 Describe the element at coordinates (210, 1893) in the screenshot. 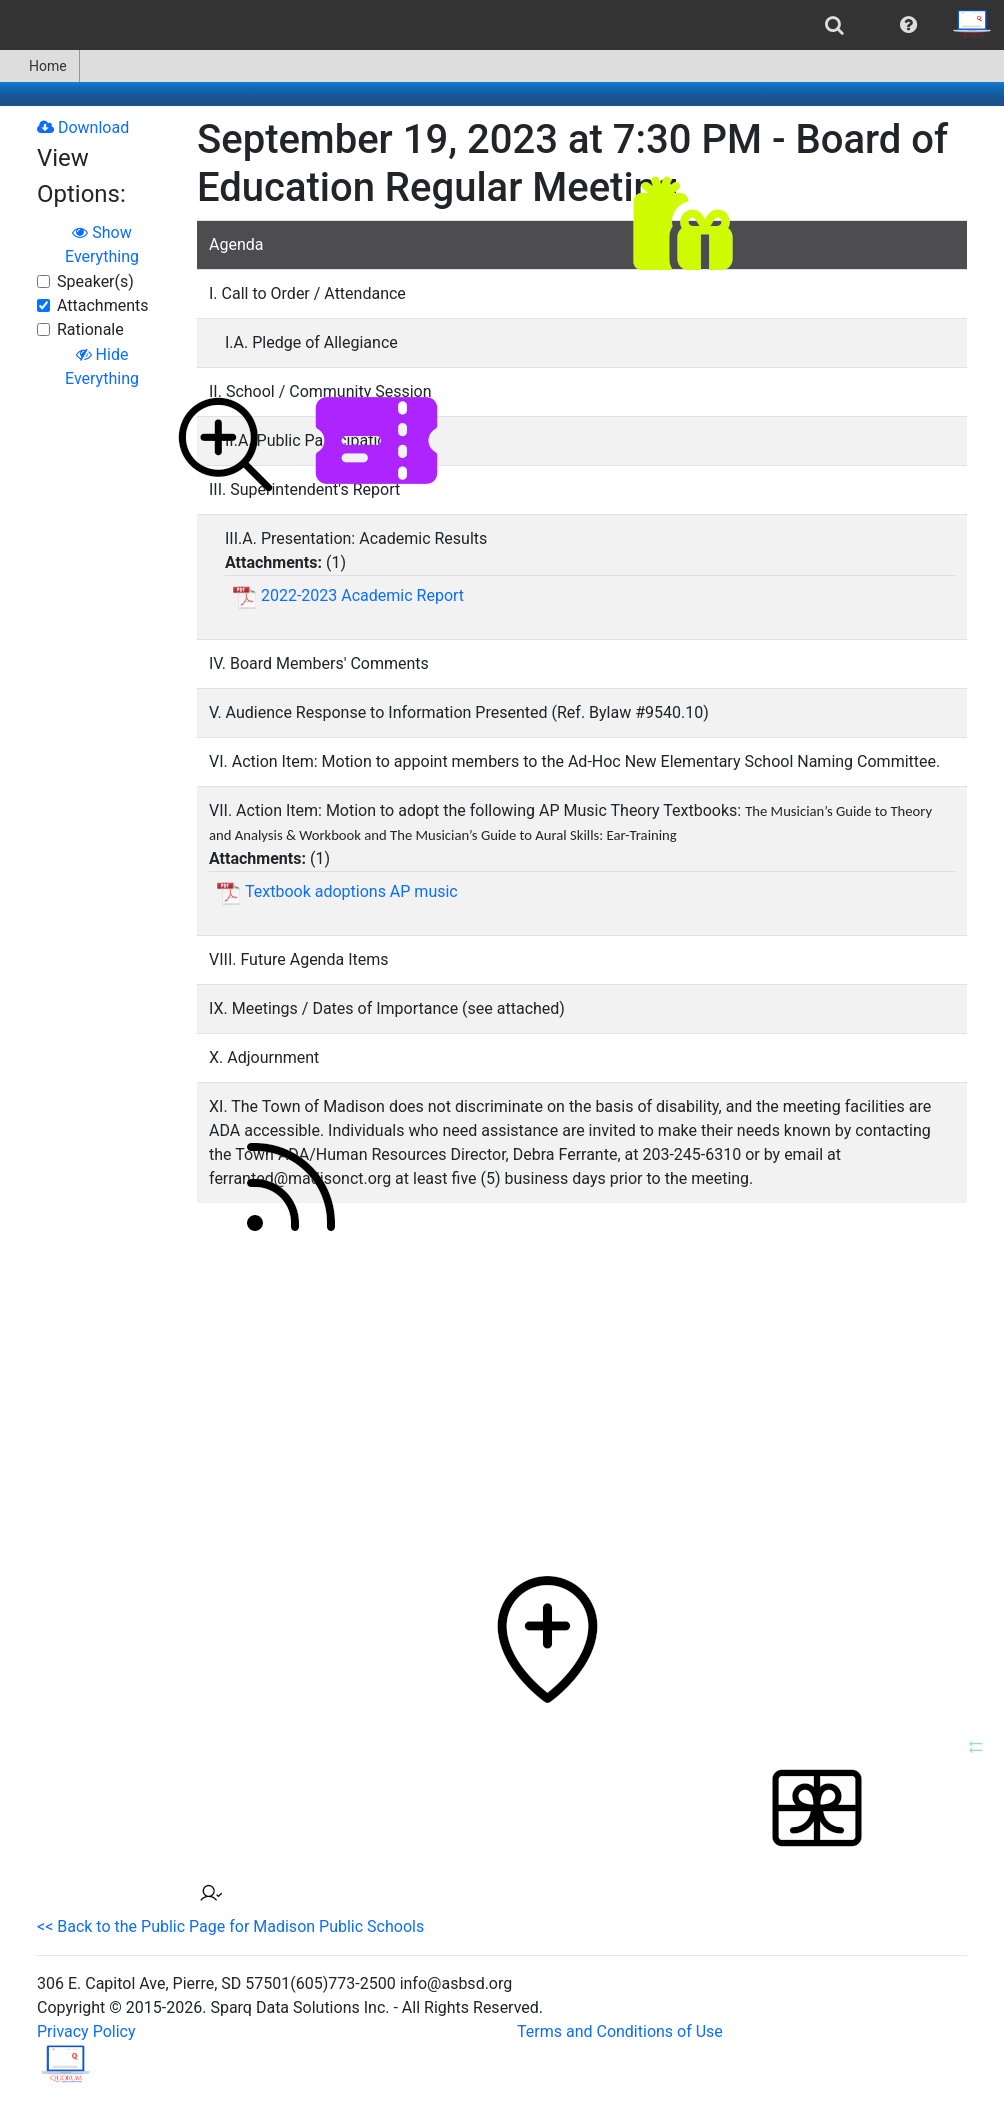

I see `verify or confirm user identity` at that location.